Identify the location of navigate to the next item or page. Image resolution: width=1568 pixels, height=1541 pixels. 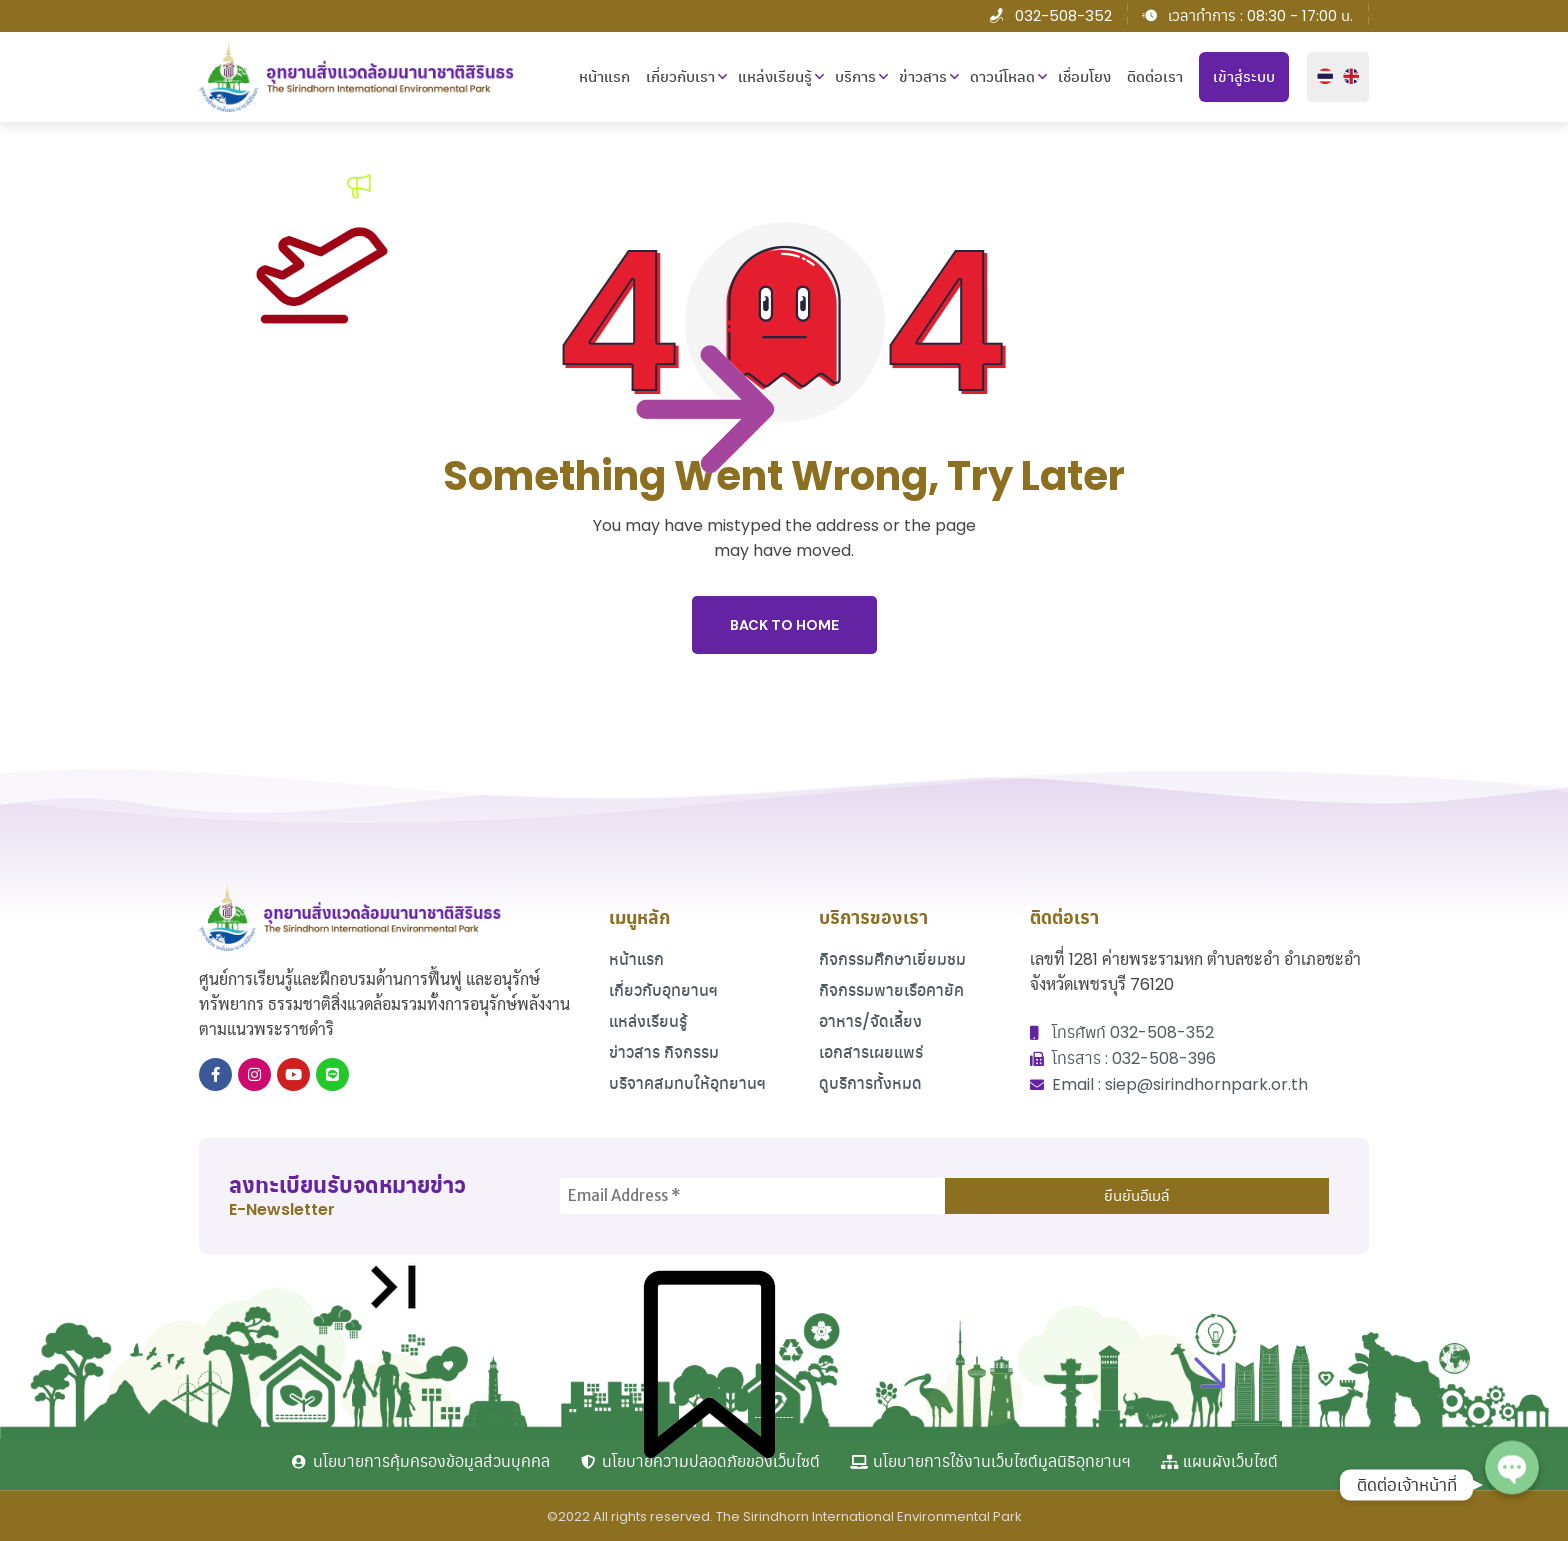
(700, 412).